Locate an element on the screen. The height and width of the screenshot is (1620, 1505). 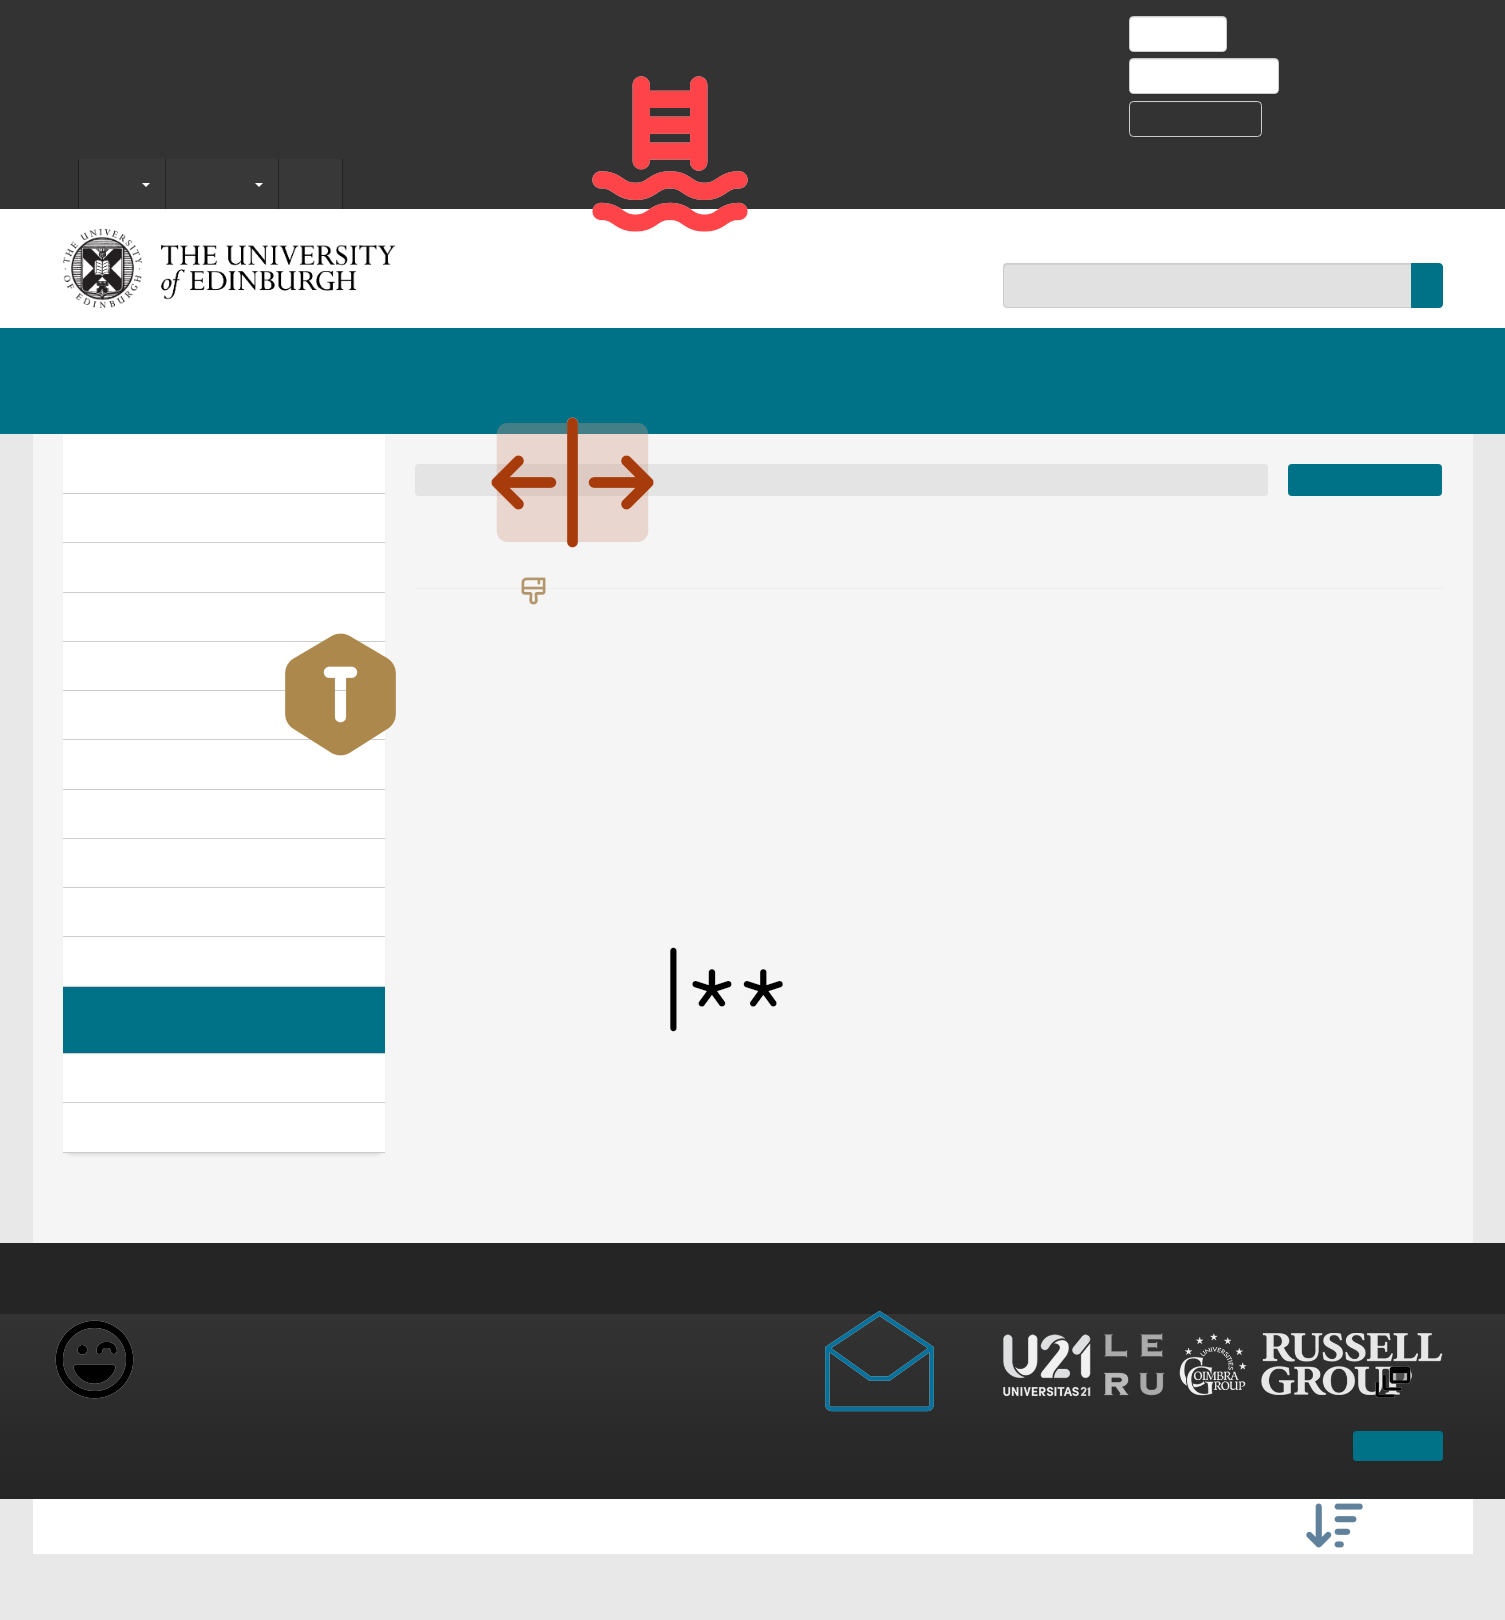
view dynamic content feed is located at coordinates (1393, 1382).